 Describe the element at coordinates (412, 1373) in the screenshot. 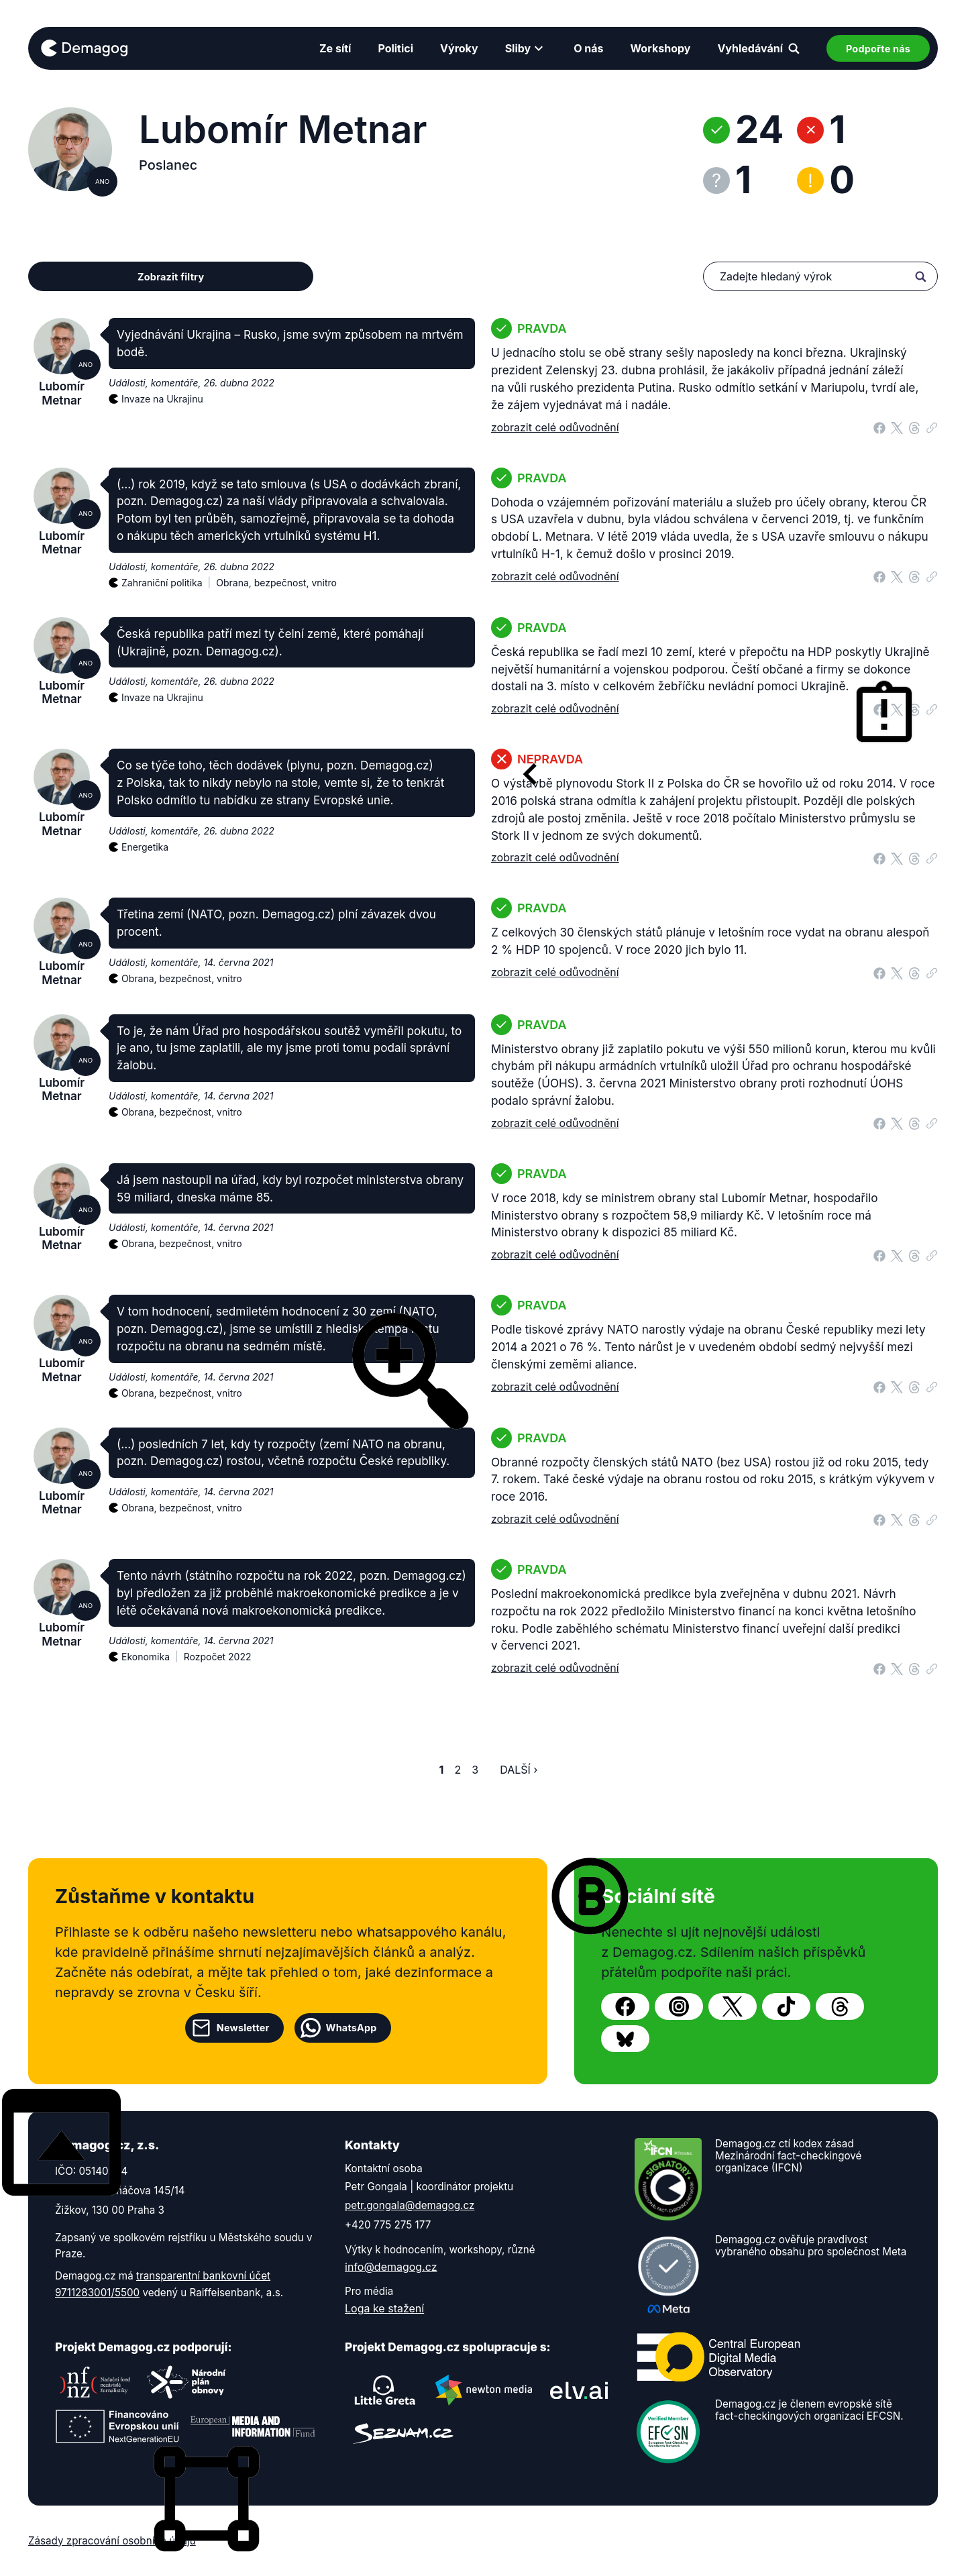

I see `zoom in on content` at that location.